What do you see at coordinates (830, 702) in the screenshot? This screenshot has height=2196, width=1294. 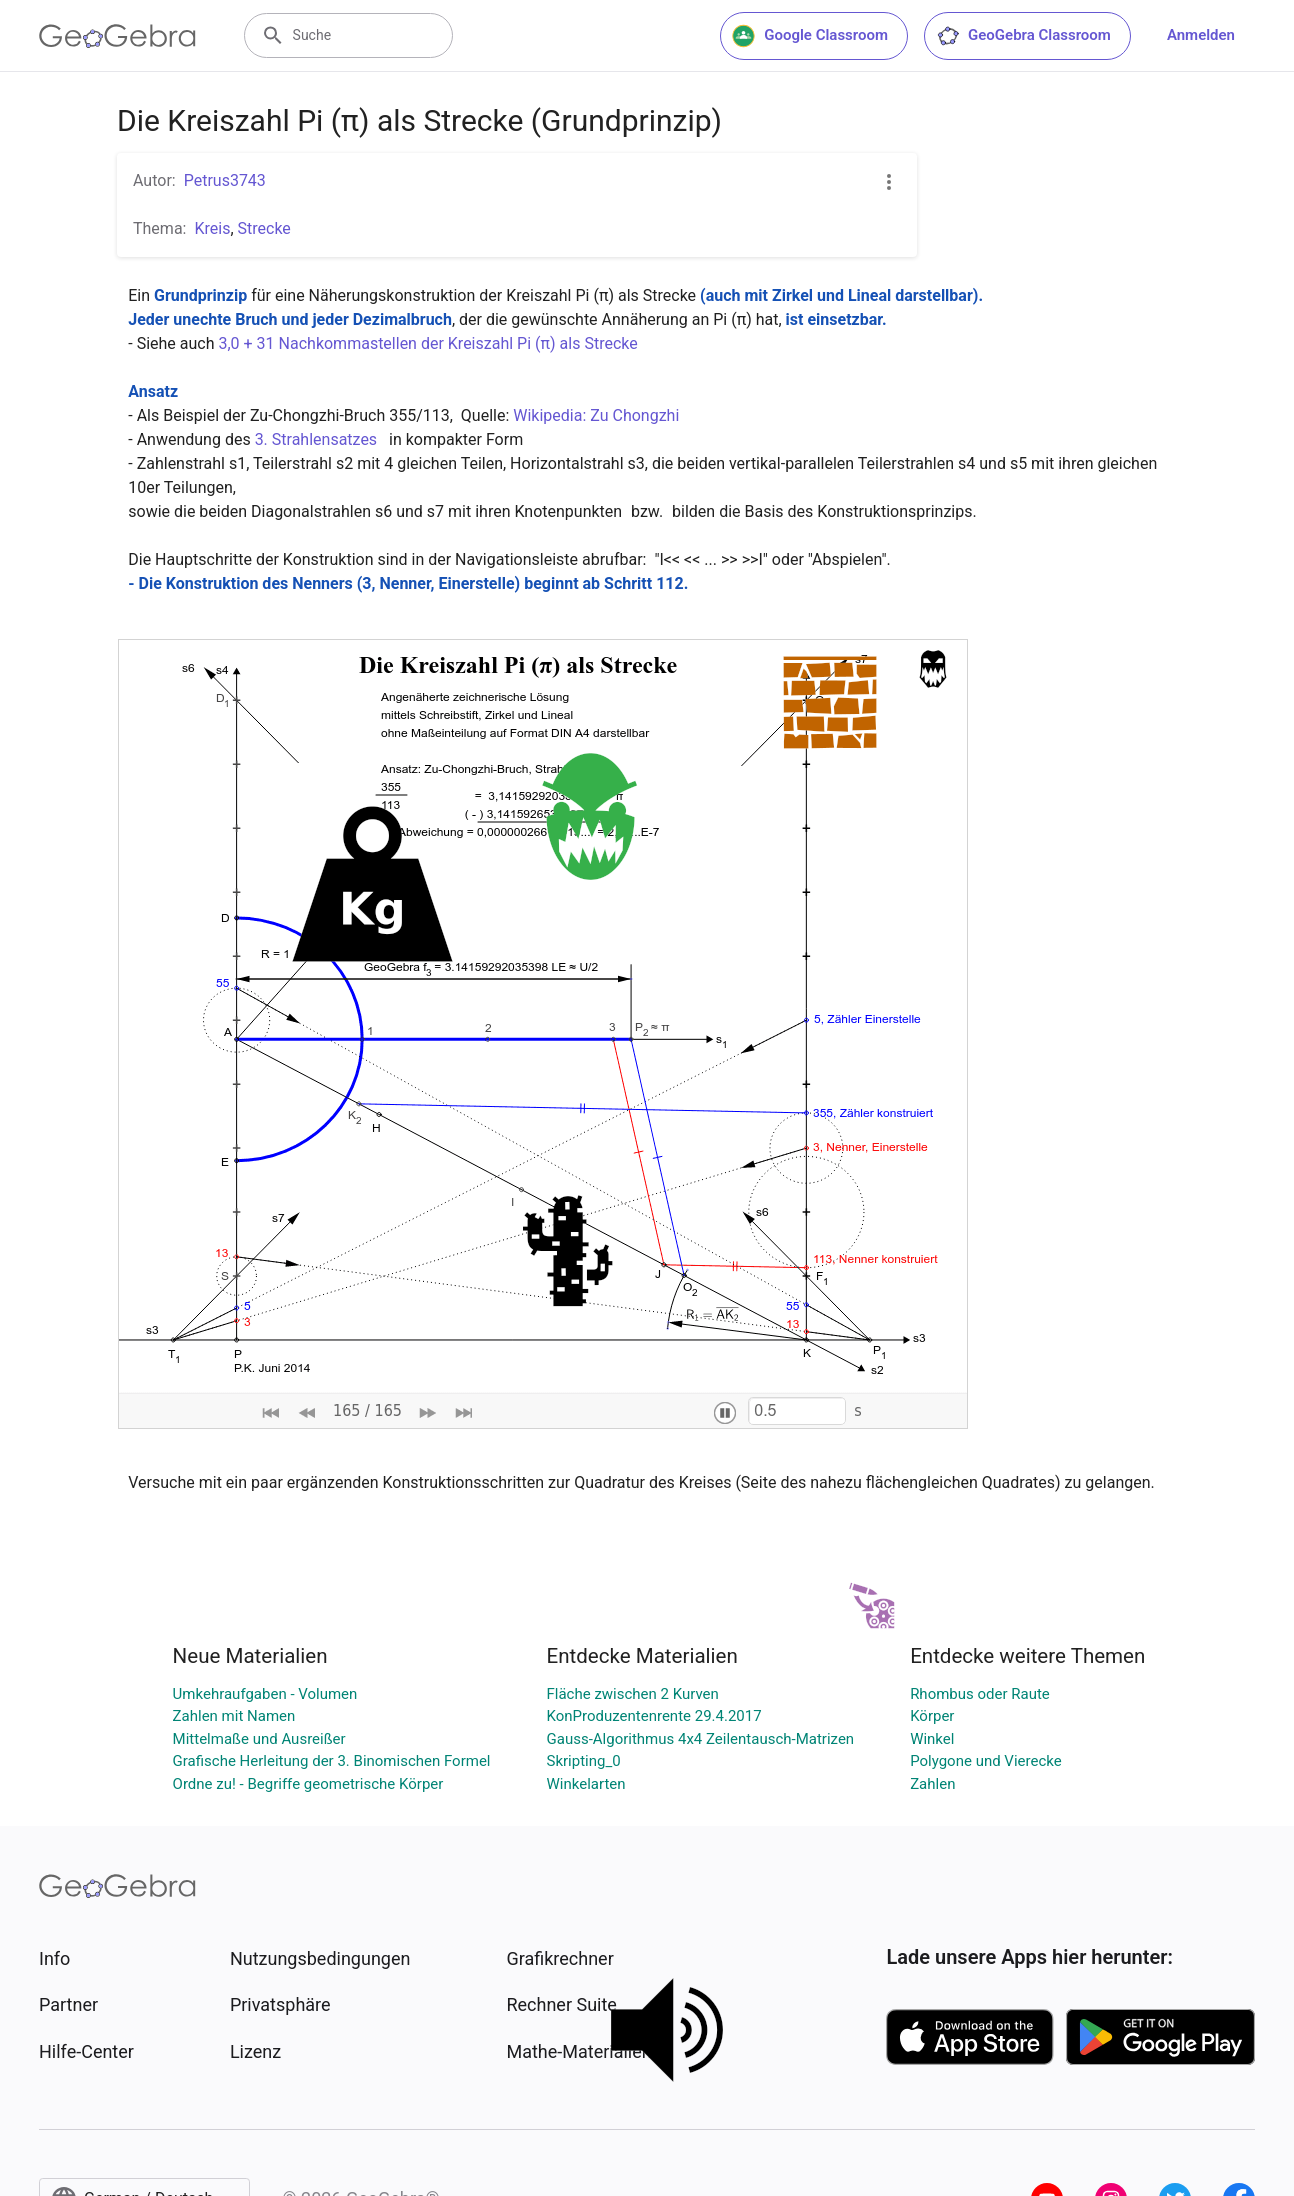 I see `build or place a stone wall in-game` at bounding box center [830, 702].